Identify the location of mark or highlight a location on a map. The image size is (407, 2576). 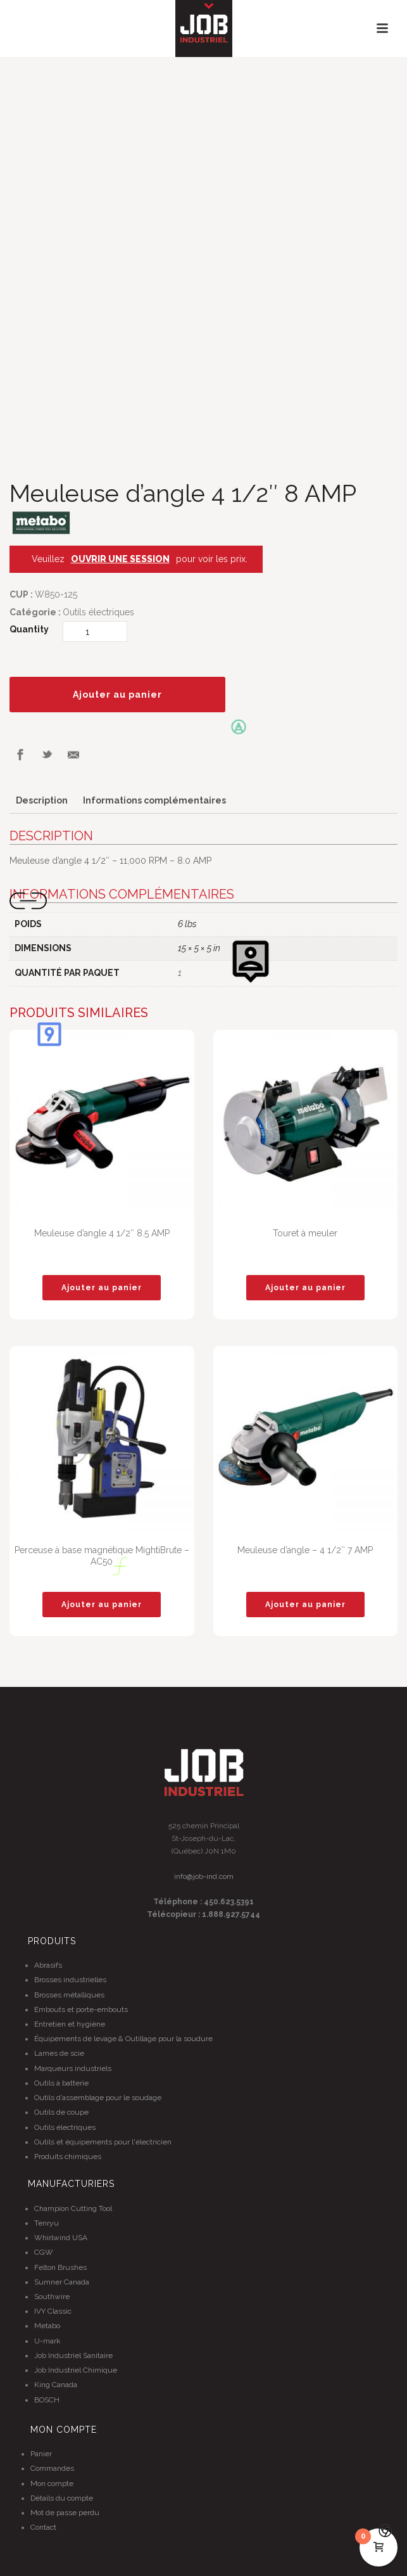
(239, 727).